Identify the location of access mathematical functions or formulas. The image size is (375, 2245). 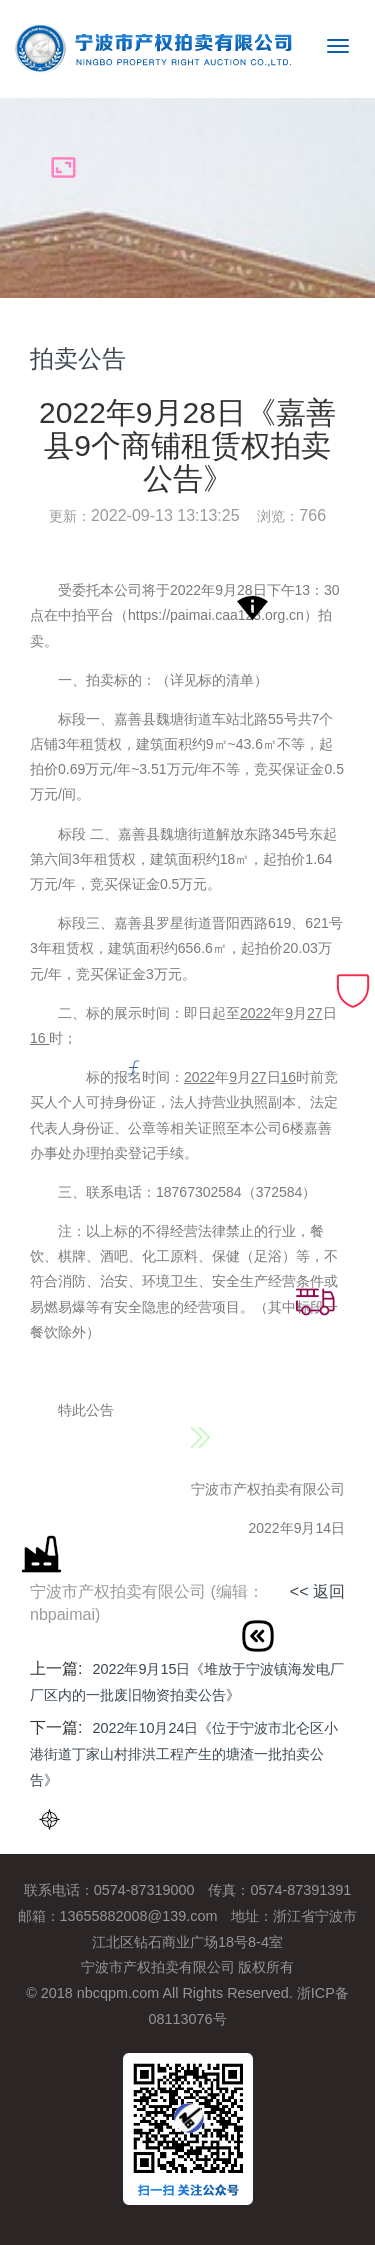
(133, 1067).